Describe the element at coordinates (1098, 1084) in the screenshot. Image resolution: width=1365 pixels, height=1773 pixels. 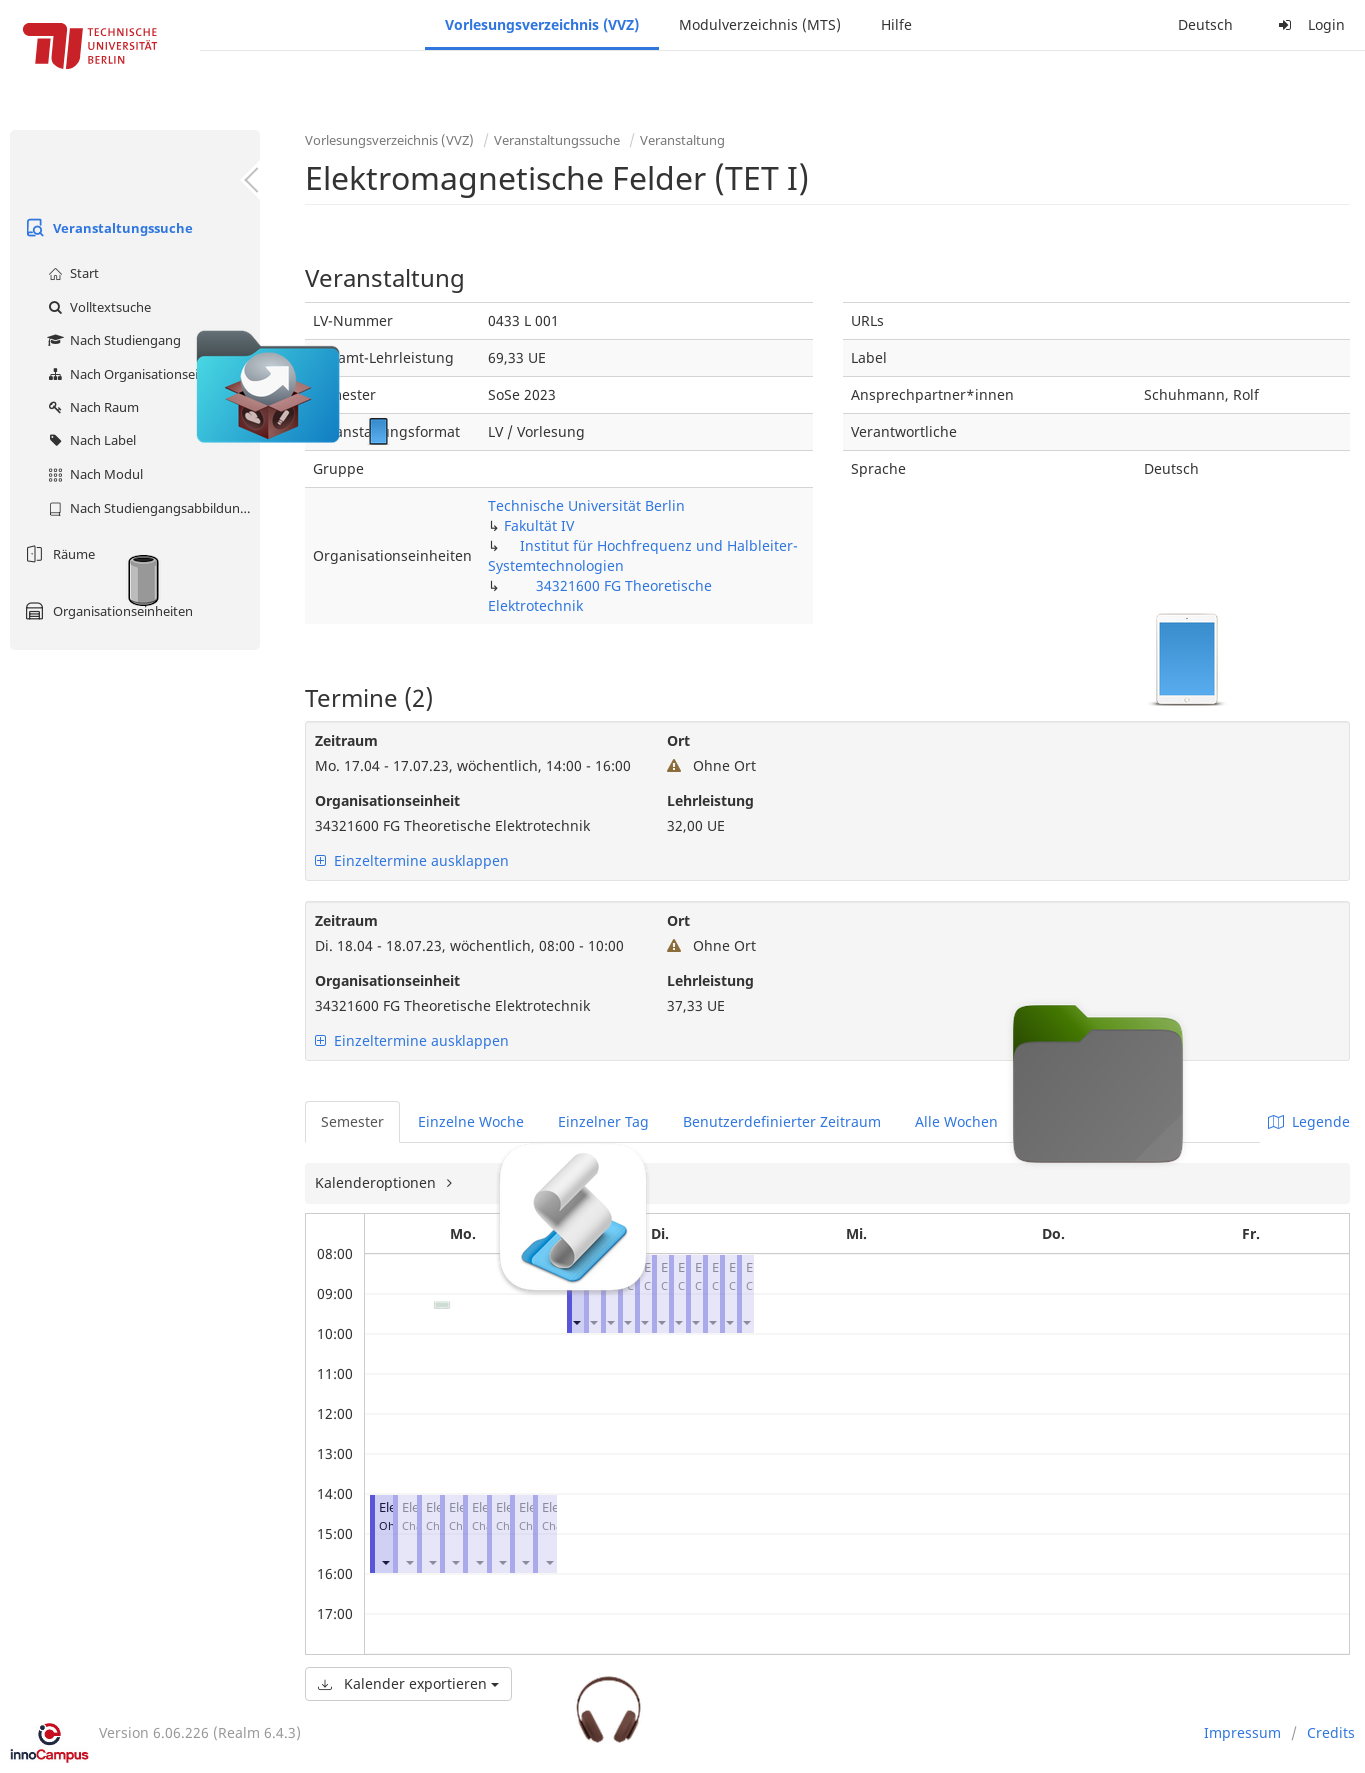
I see `open a folder to view its contents` at that location.